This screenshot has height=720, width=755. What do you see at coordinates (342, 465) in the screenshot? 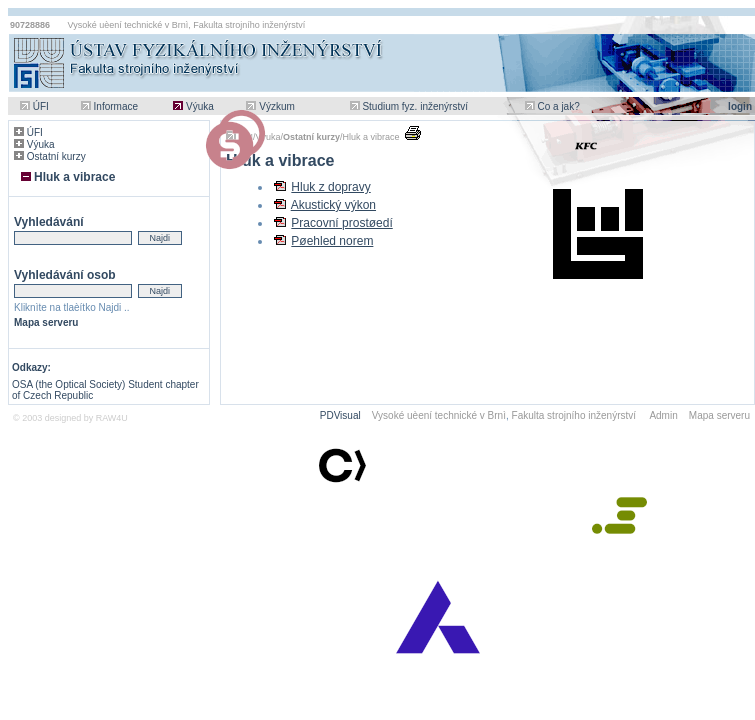
I see `link to CocoaPods dependency manager` at bounding box center [342, 465].